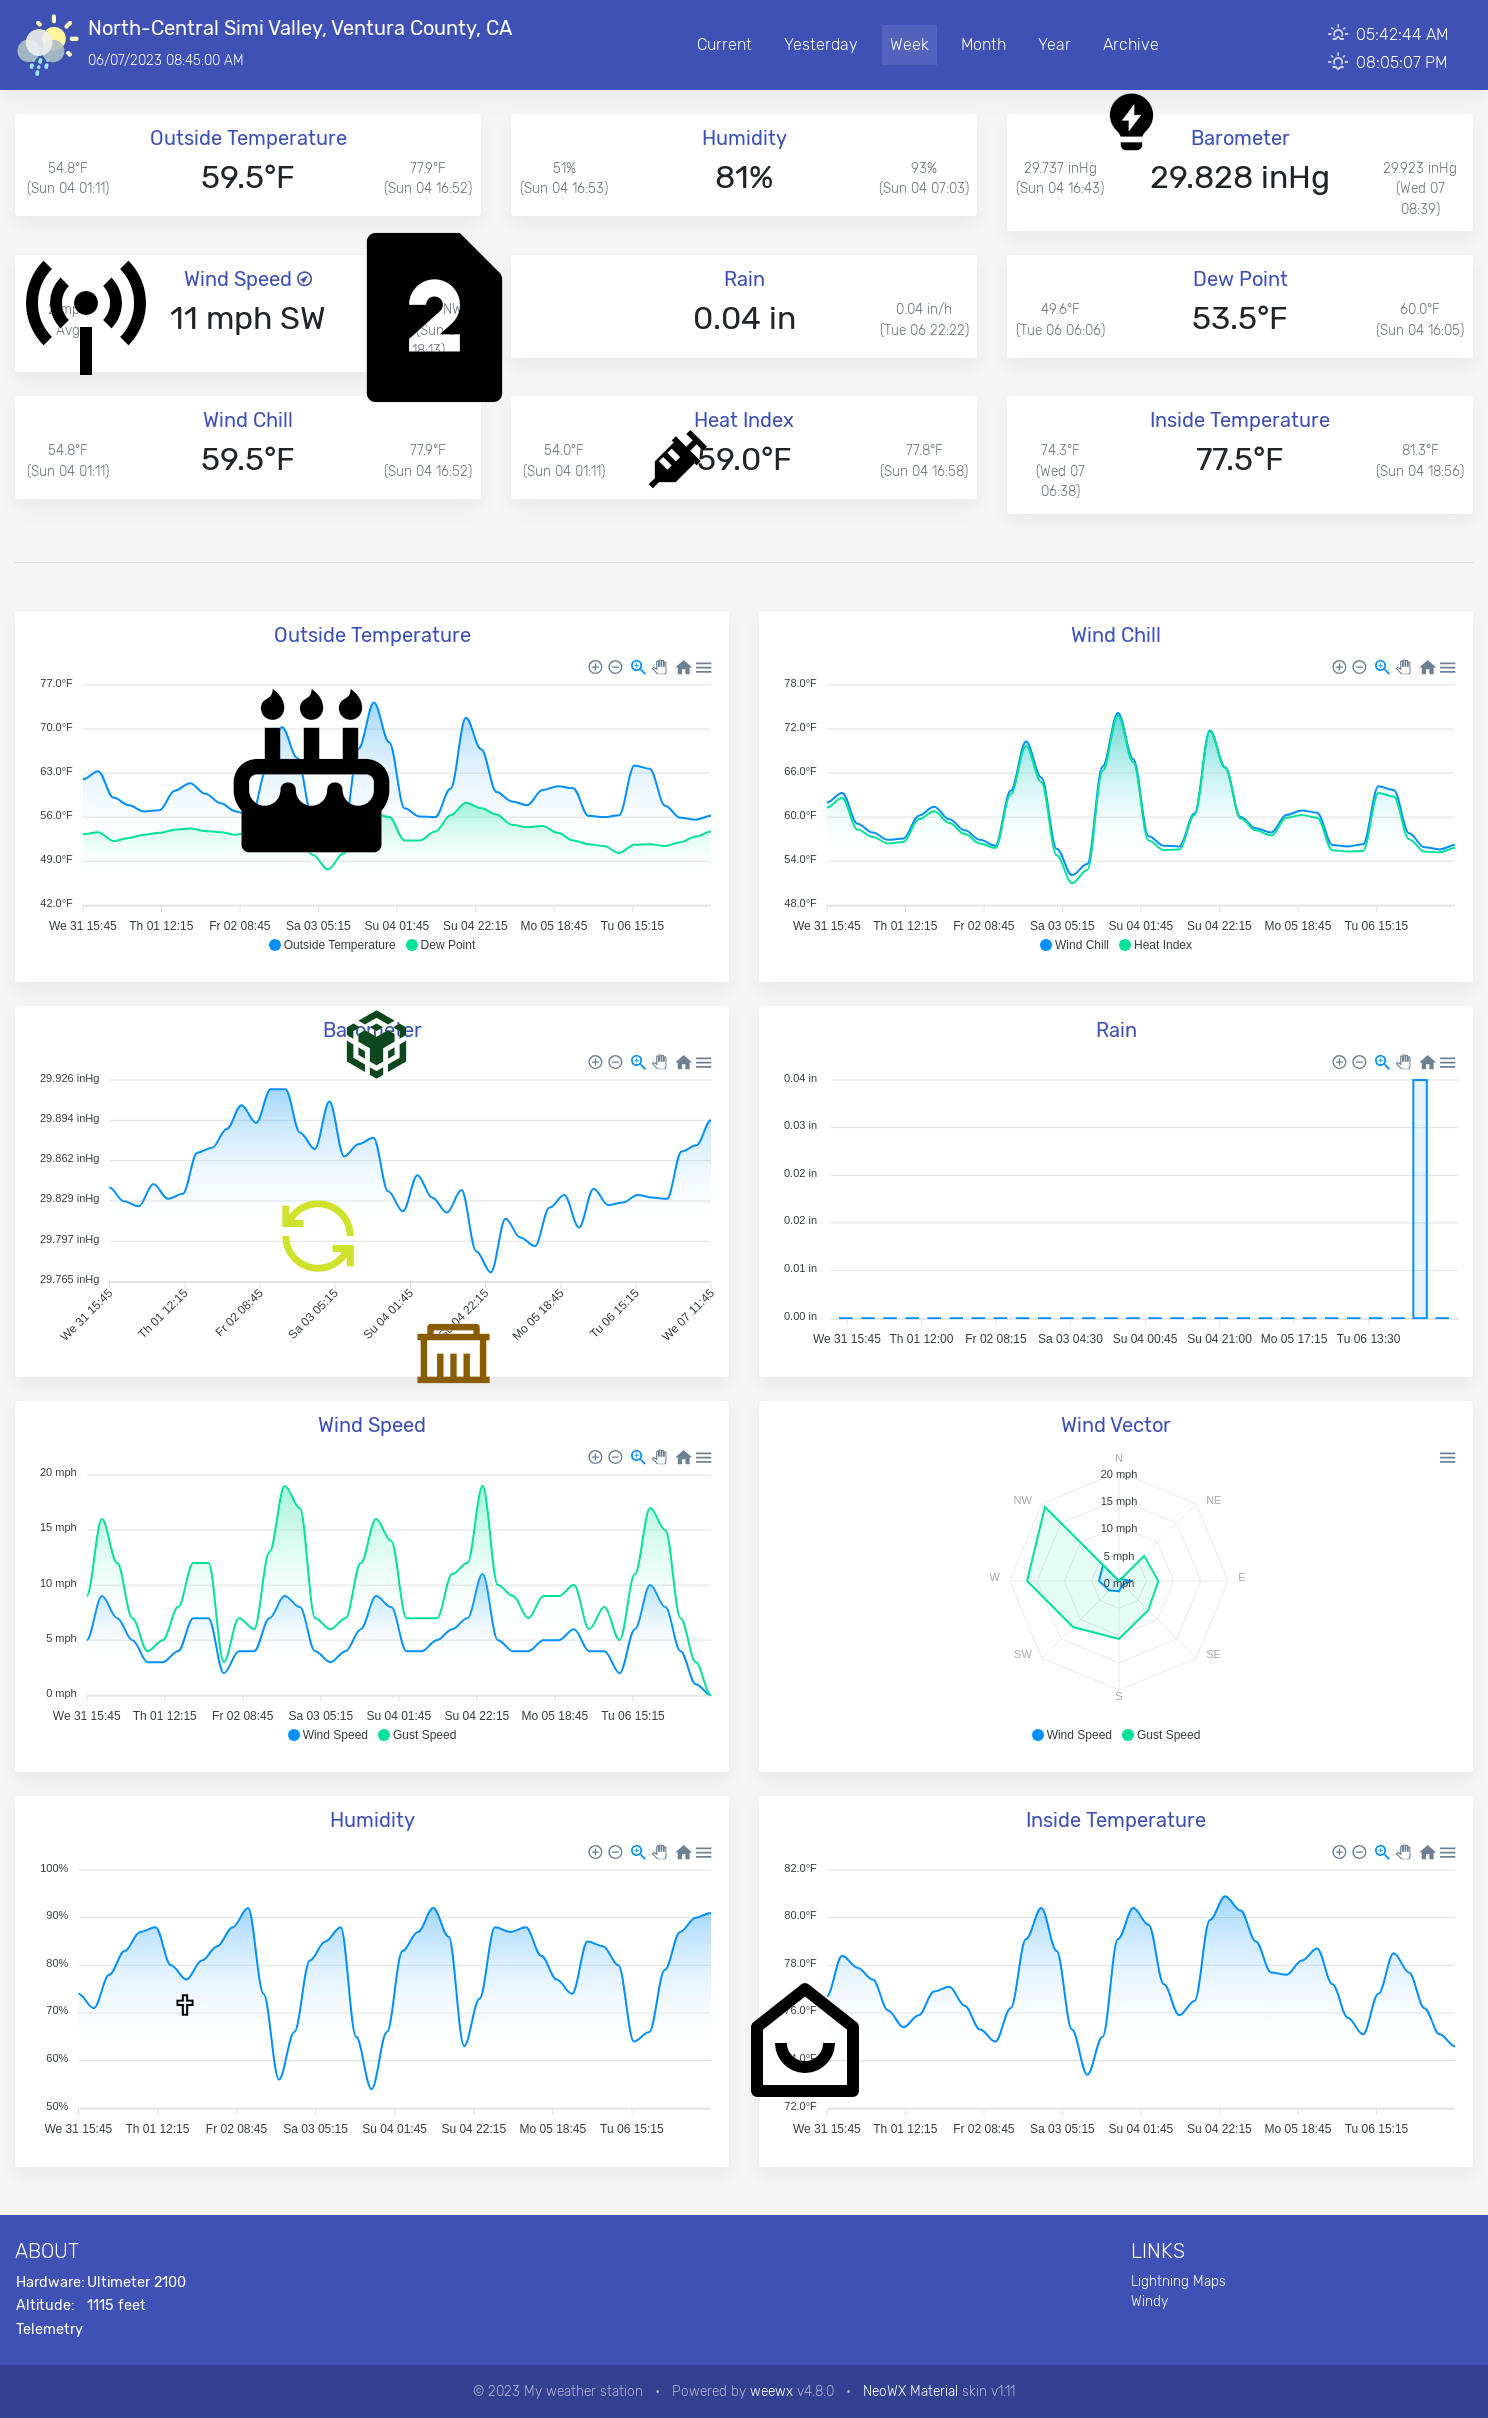  What do you see at coordinates (311, 774) in the screenshot?
I see `view birthday or celebration events` at bounding box center [311, 774].